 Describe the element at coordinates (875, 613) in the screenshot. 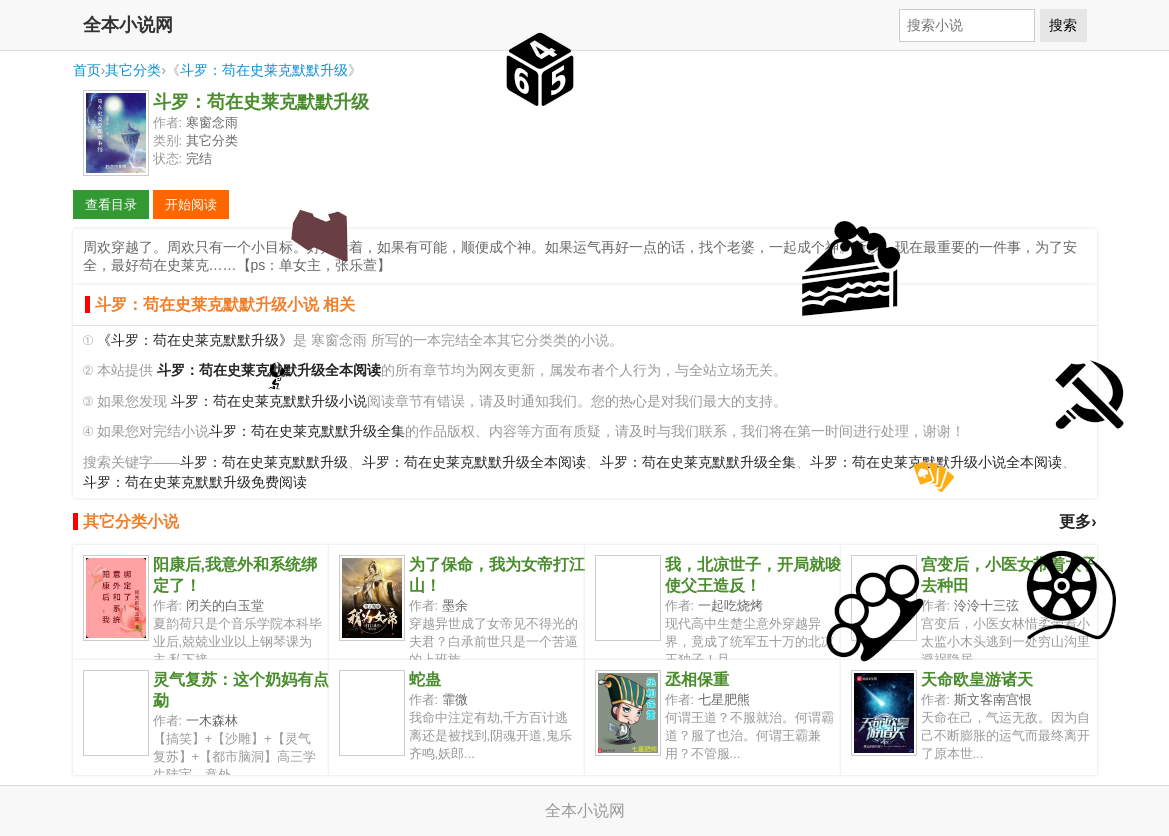

I see `equip brass knuckles weapon` at that location.